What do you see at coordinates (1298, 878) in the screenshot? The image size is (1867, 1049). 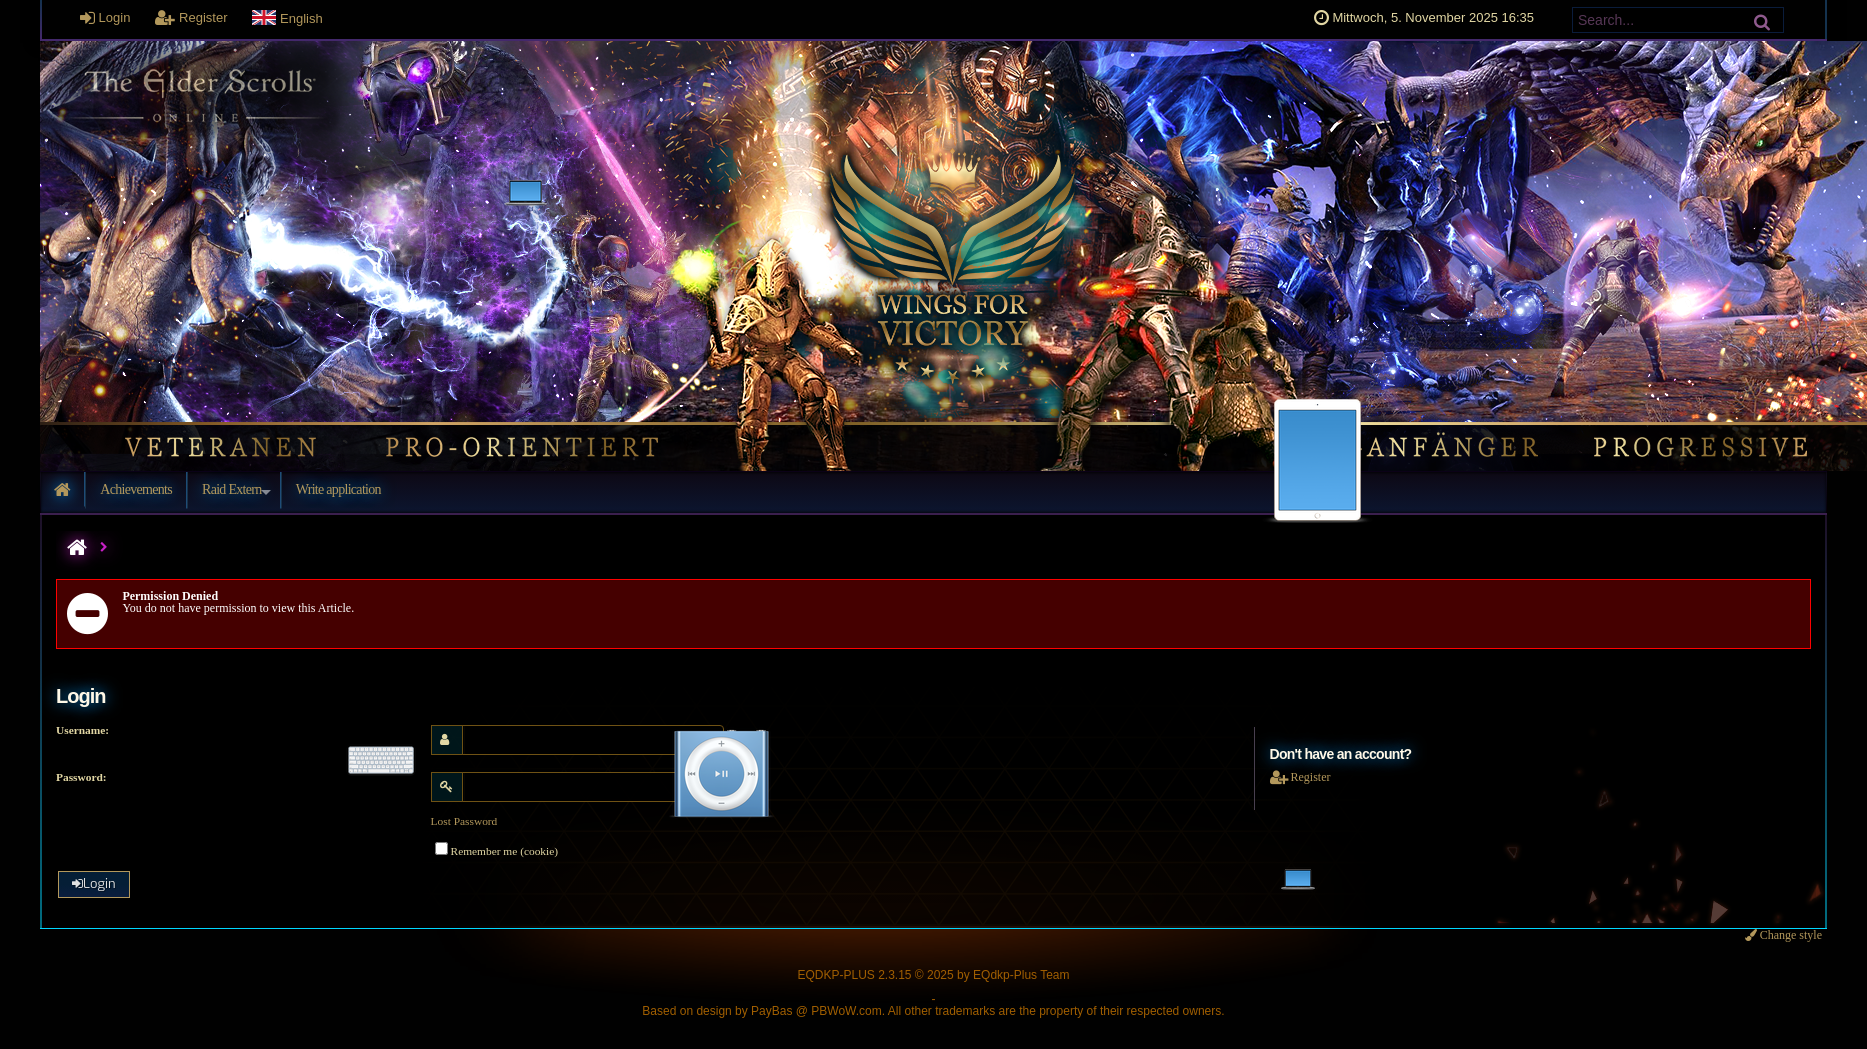 I see `macbook pro 15-inch device icon` at bounding box center [1298, 878].